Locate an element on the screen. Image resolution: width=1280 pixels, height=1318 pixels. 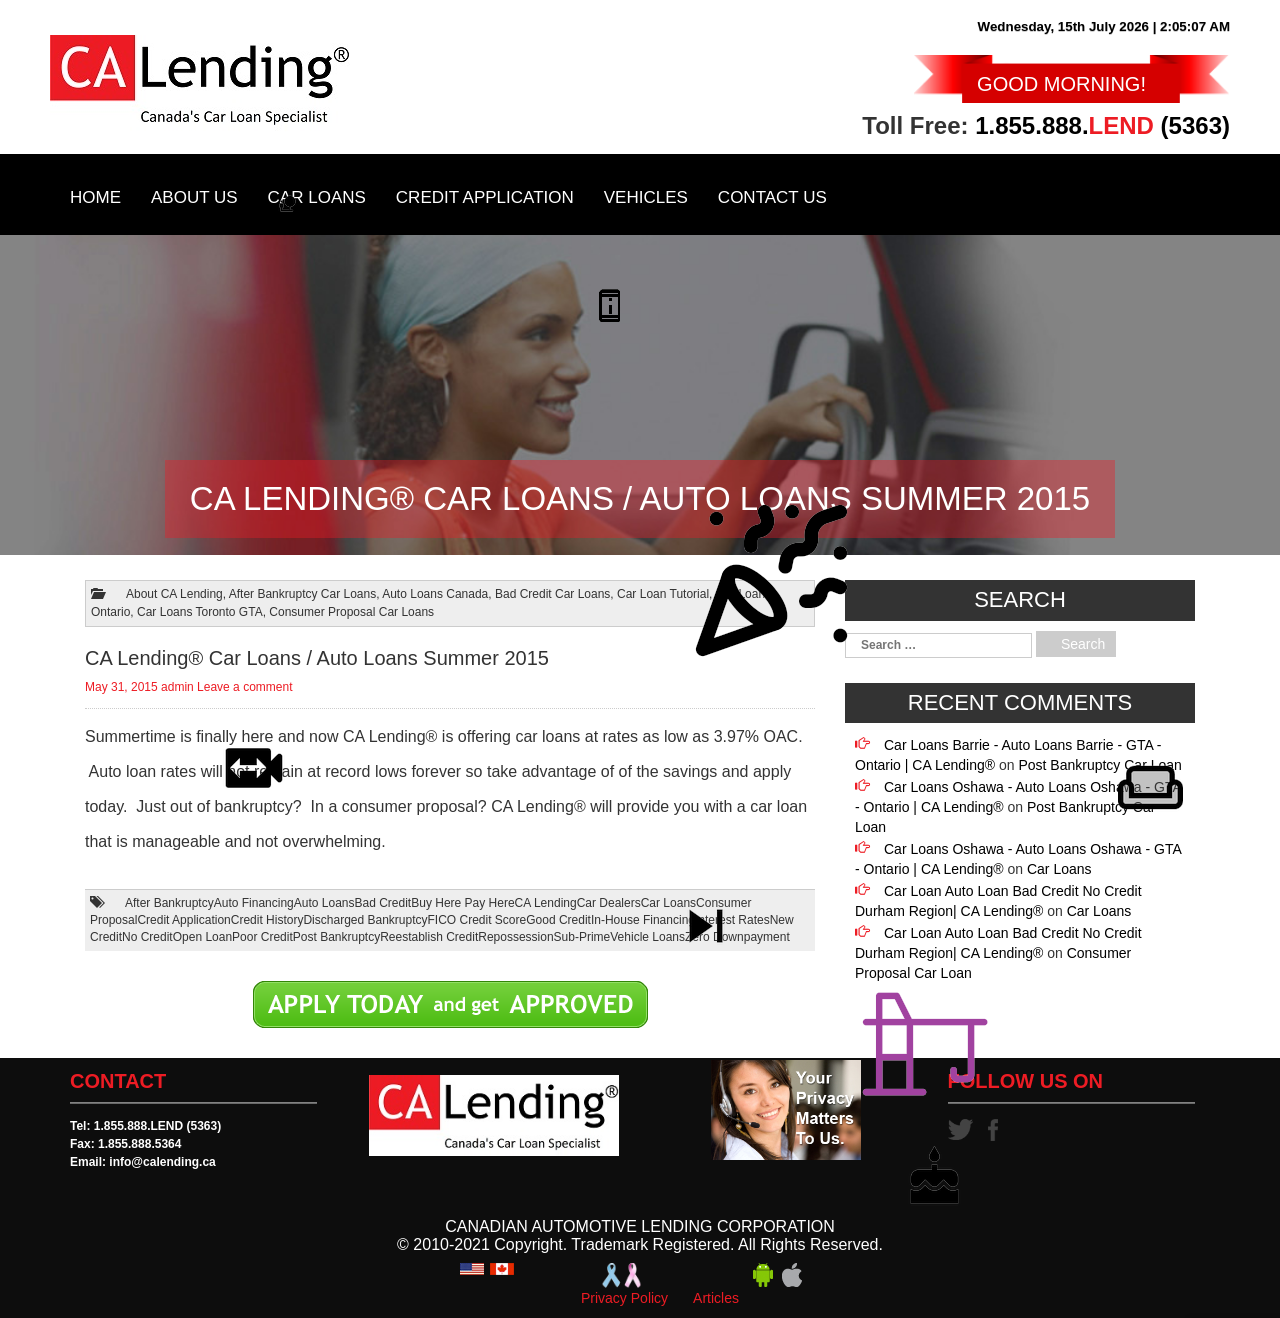
view device information is located at coordinates (610, 306).